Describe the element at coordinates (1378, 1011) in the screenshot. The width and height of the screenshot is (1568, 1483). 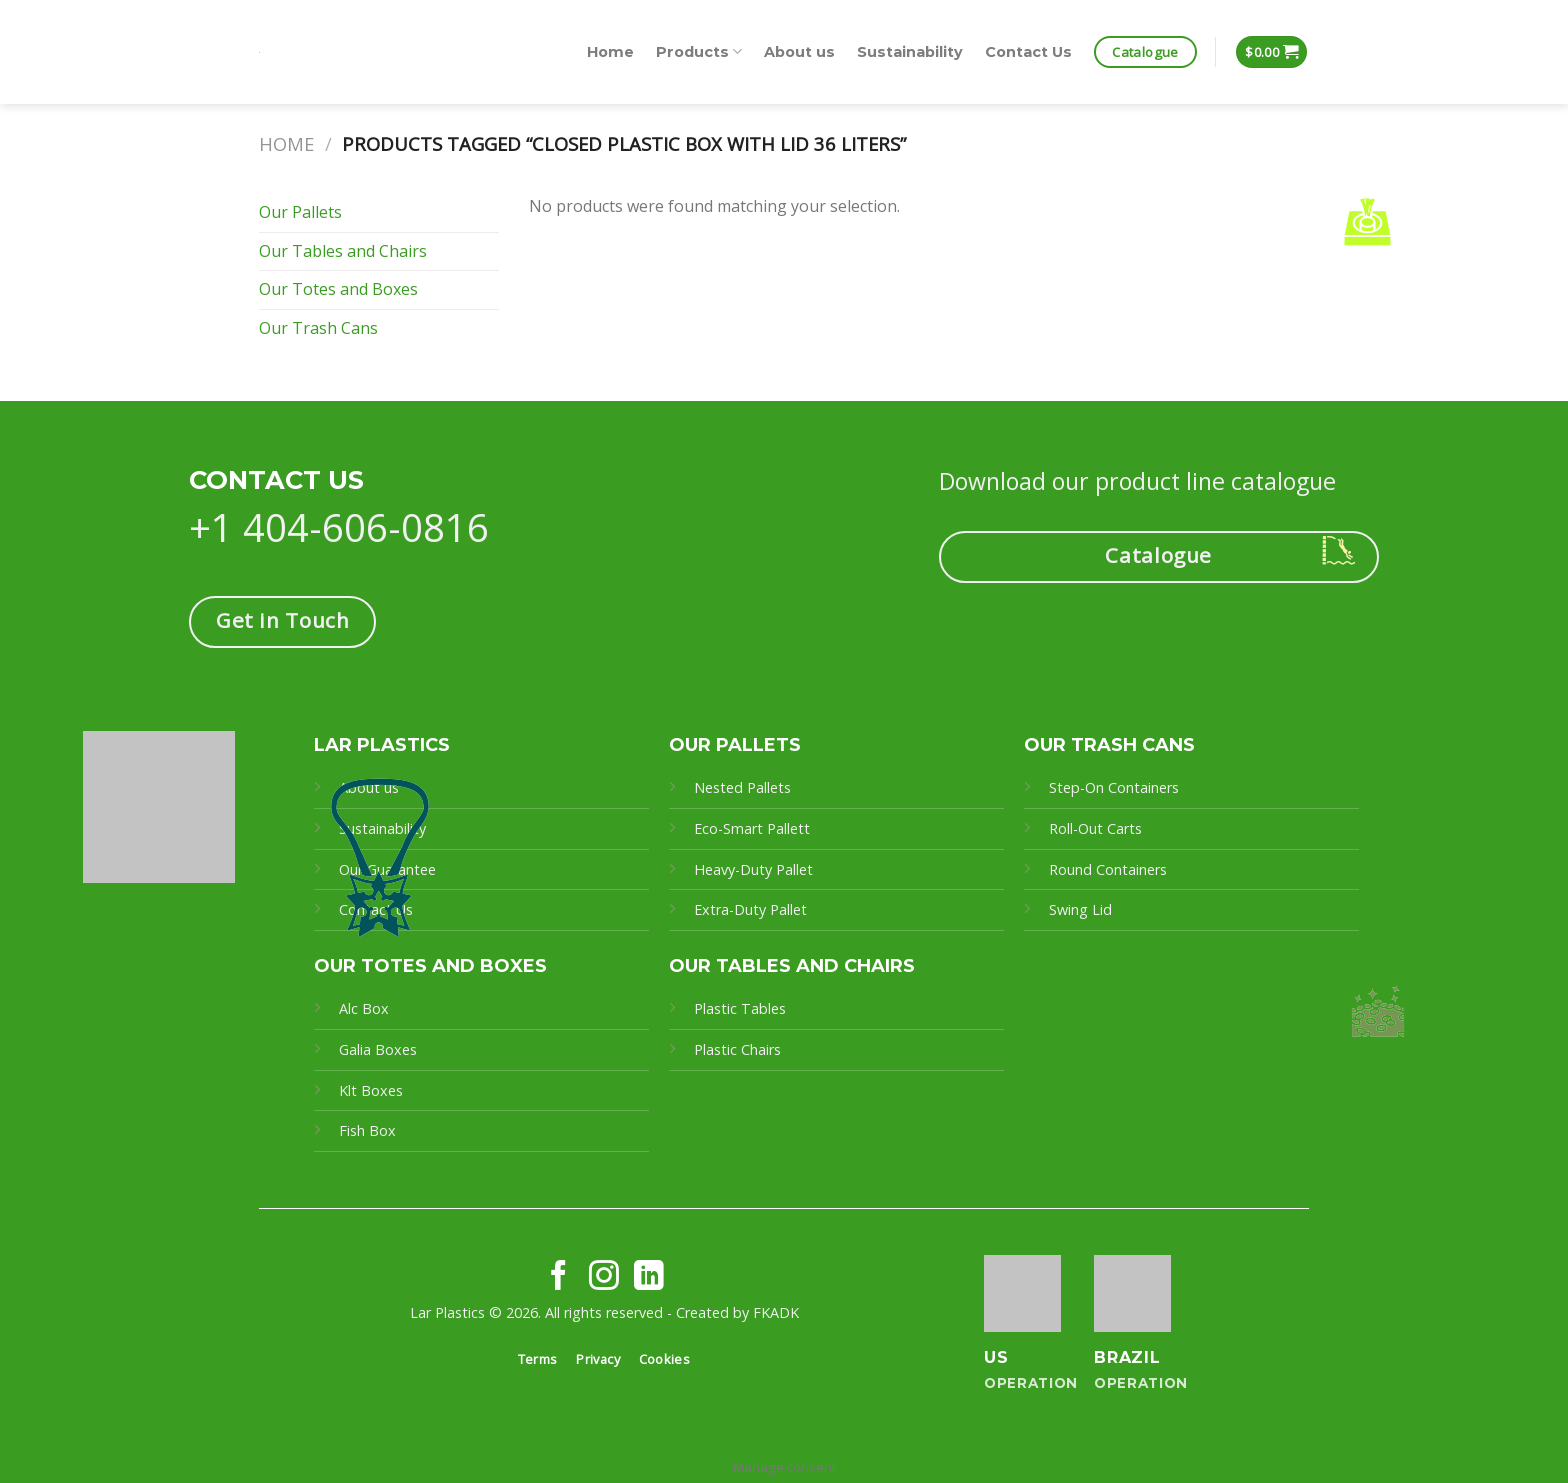
I see `view your in-game currency or coins` at that location.